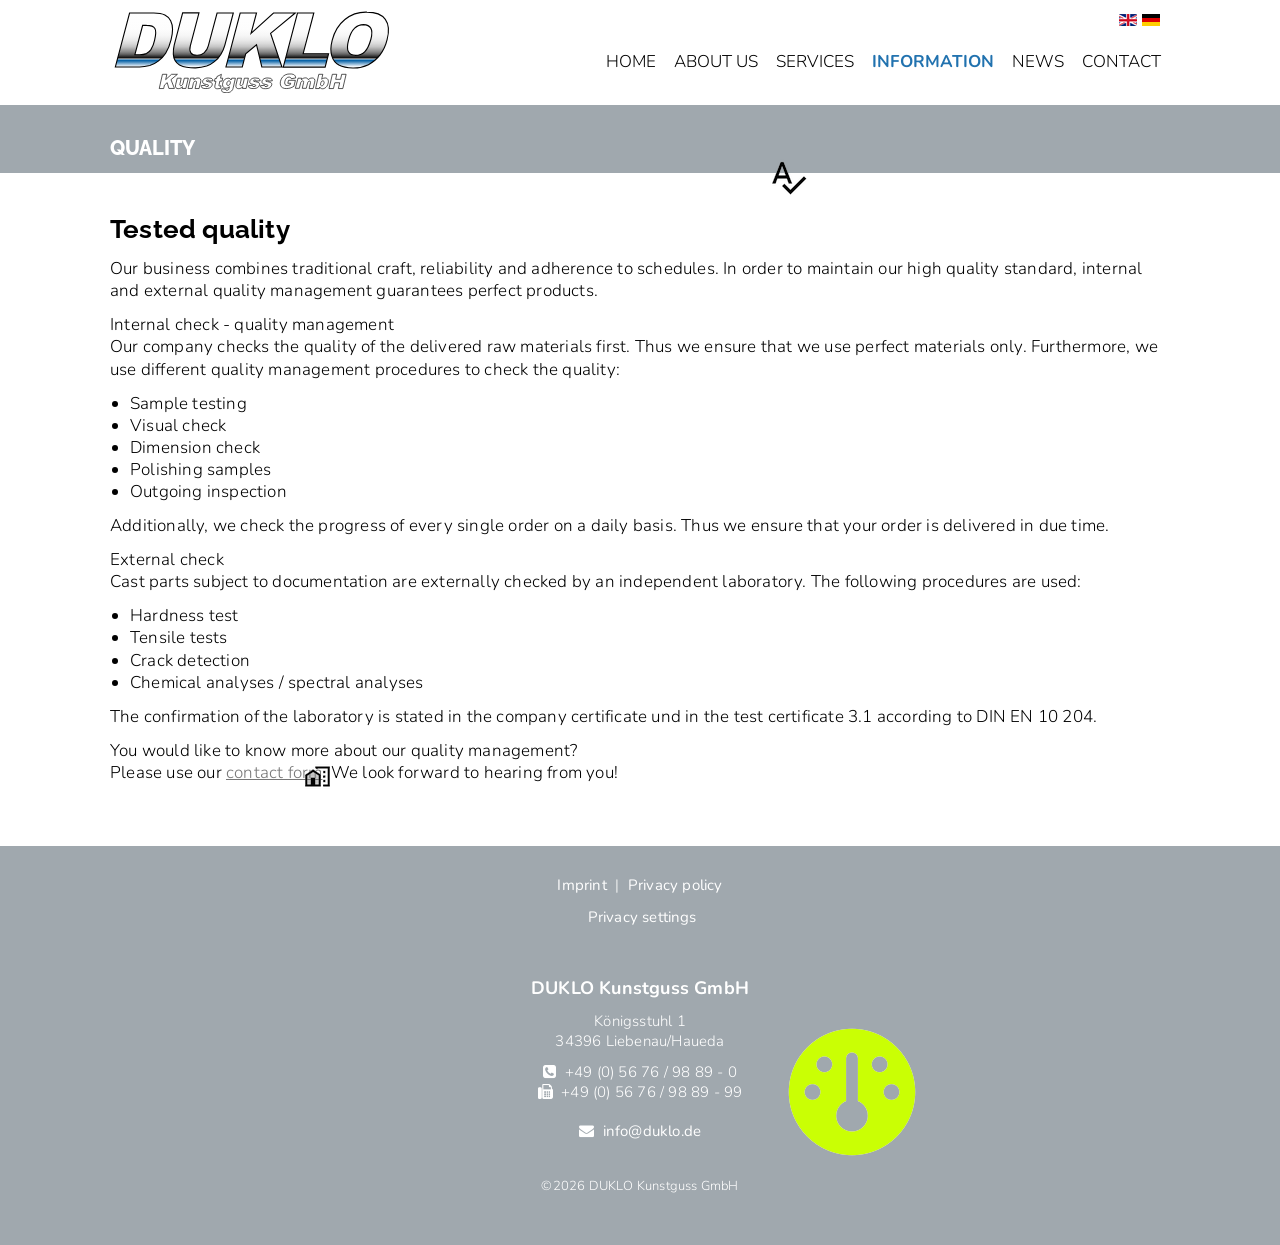 This screenshot has width=1280, height=1245. Describe the element at coordinates (317, 776) in the screenshot. I see `switch between home and office work modes` at that location.